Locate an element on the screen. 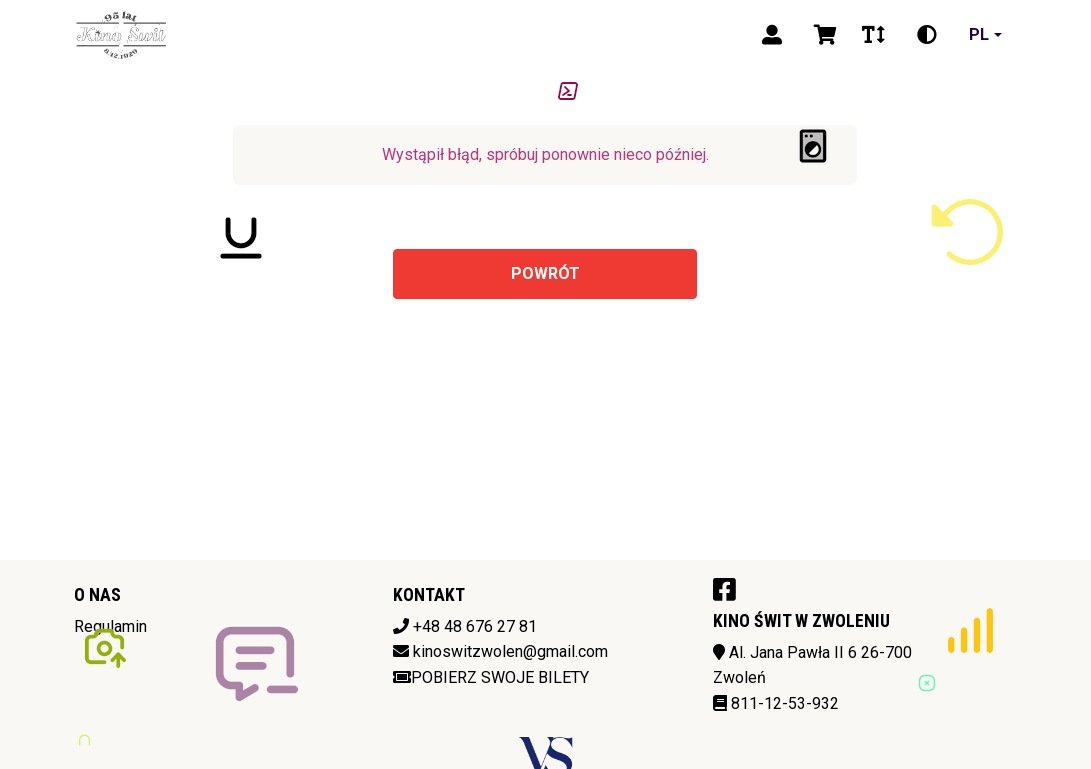 The image size is (1091, 769). indicates a set intersection operation is located at coordinates (84, 740).